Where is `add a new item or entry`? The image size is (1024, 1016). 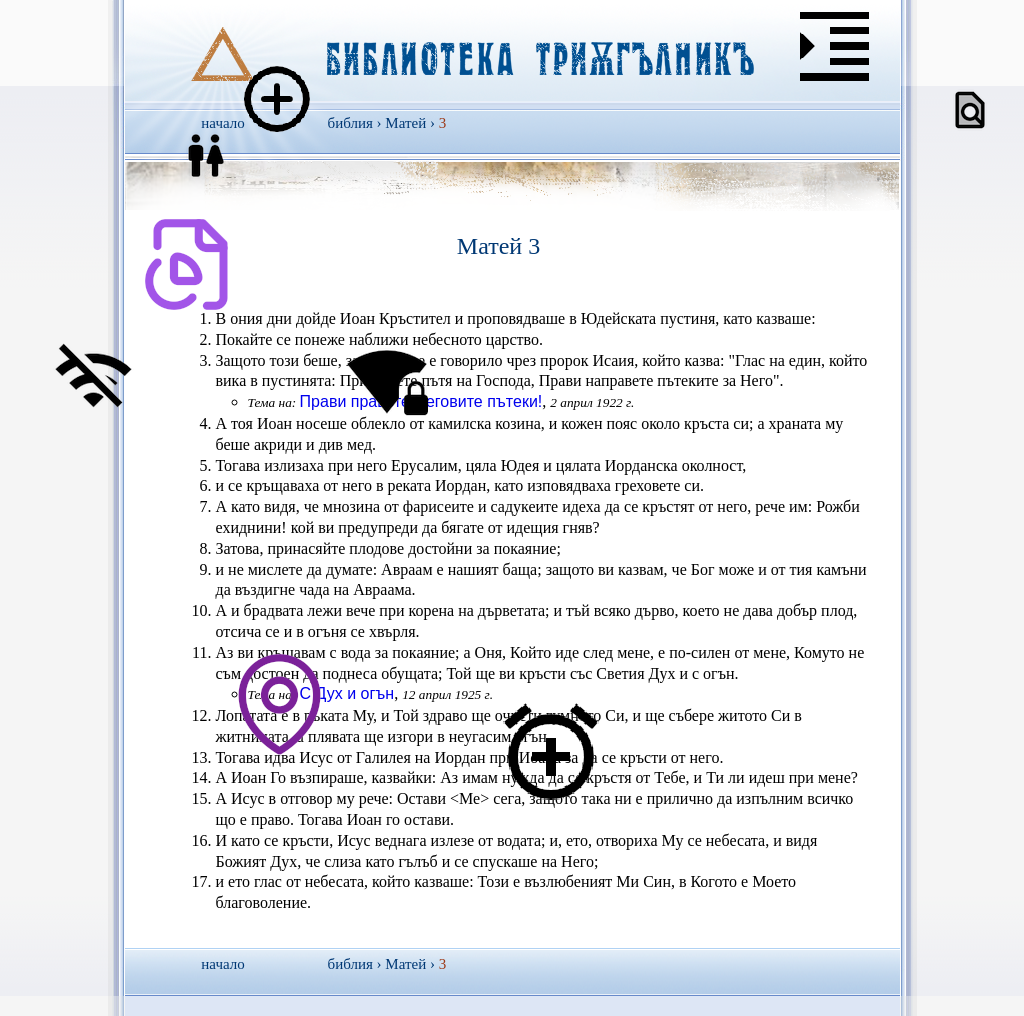 add a new item or entry is located at coordinates (277, 99).